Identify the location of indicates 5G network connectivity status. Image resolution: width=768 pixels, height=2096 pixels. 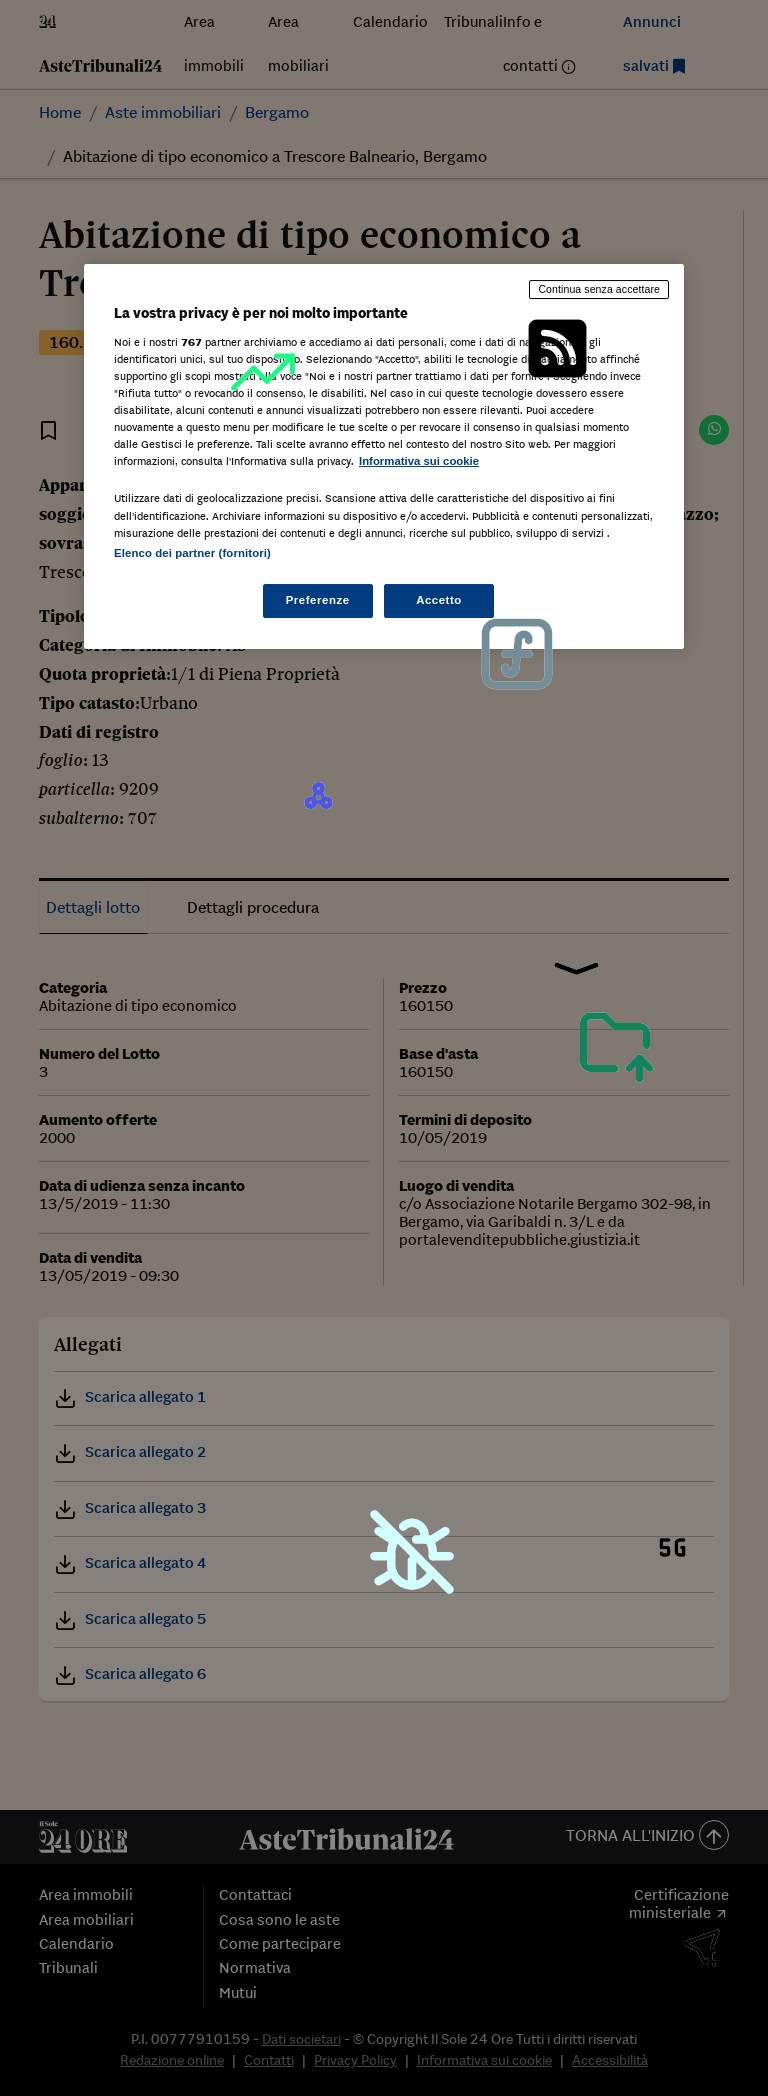
(672, 1547).